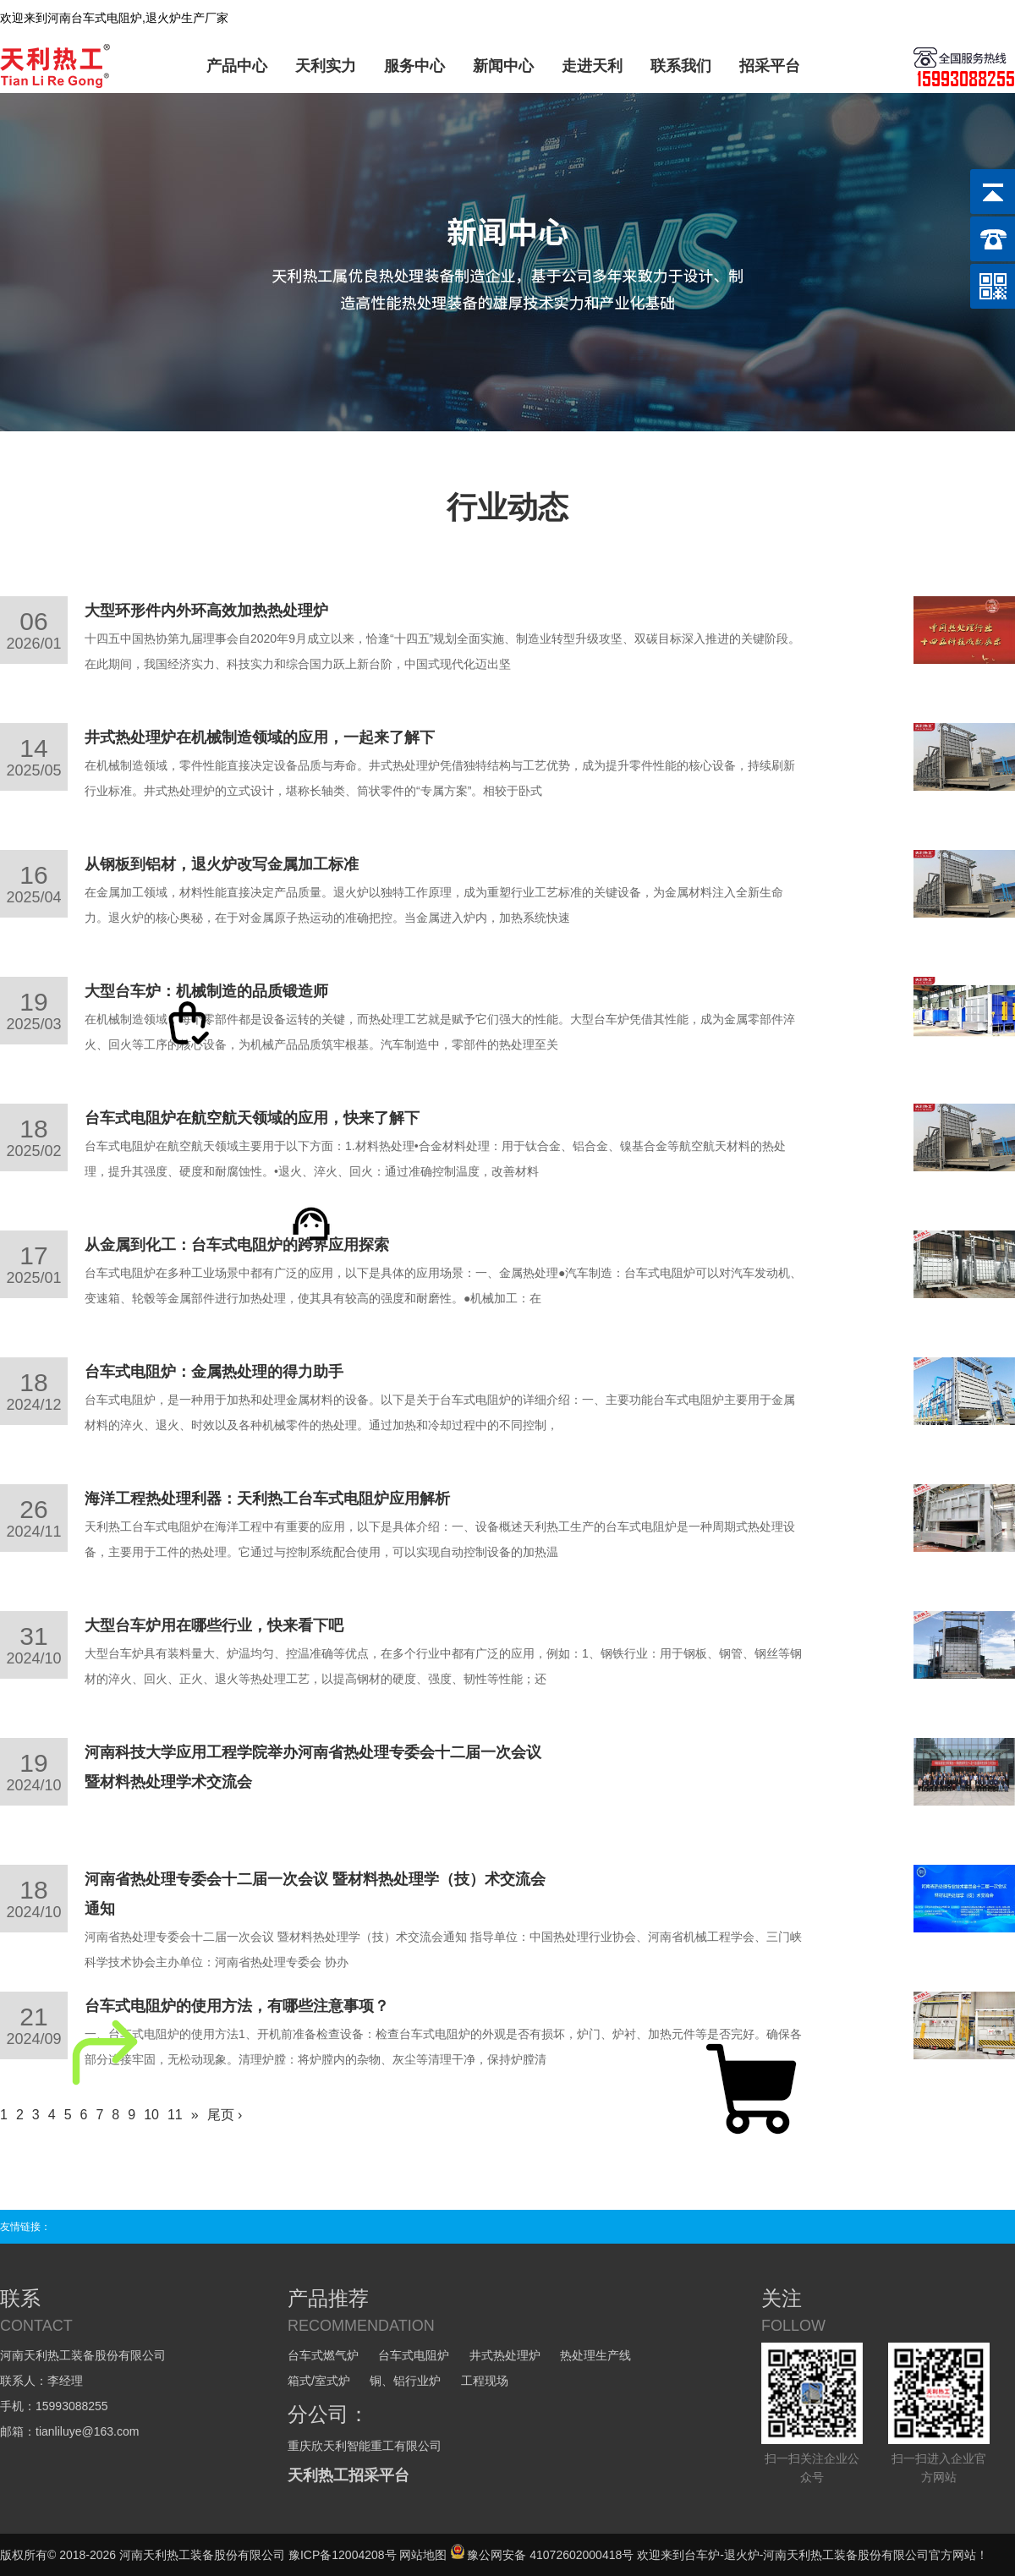 The height and width of the screenshot is (2576, 1015). Describe the element at coordinates (187, 1022) in the screenshot. I see `purchase completed successfully` at that location.